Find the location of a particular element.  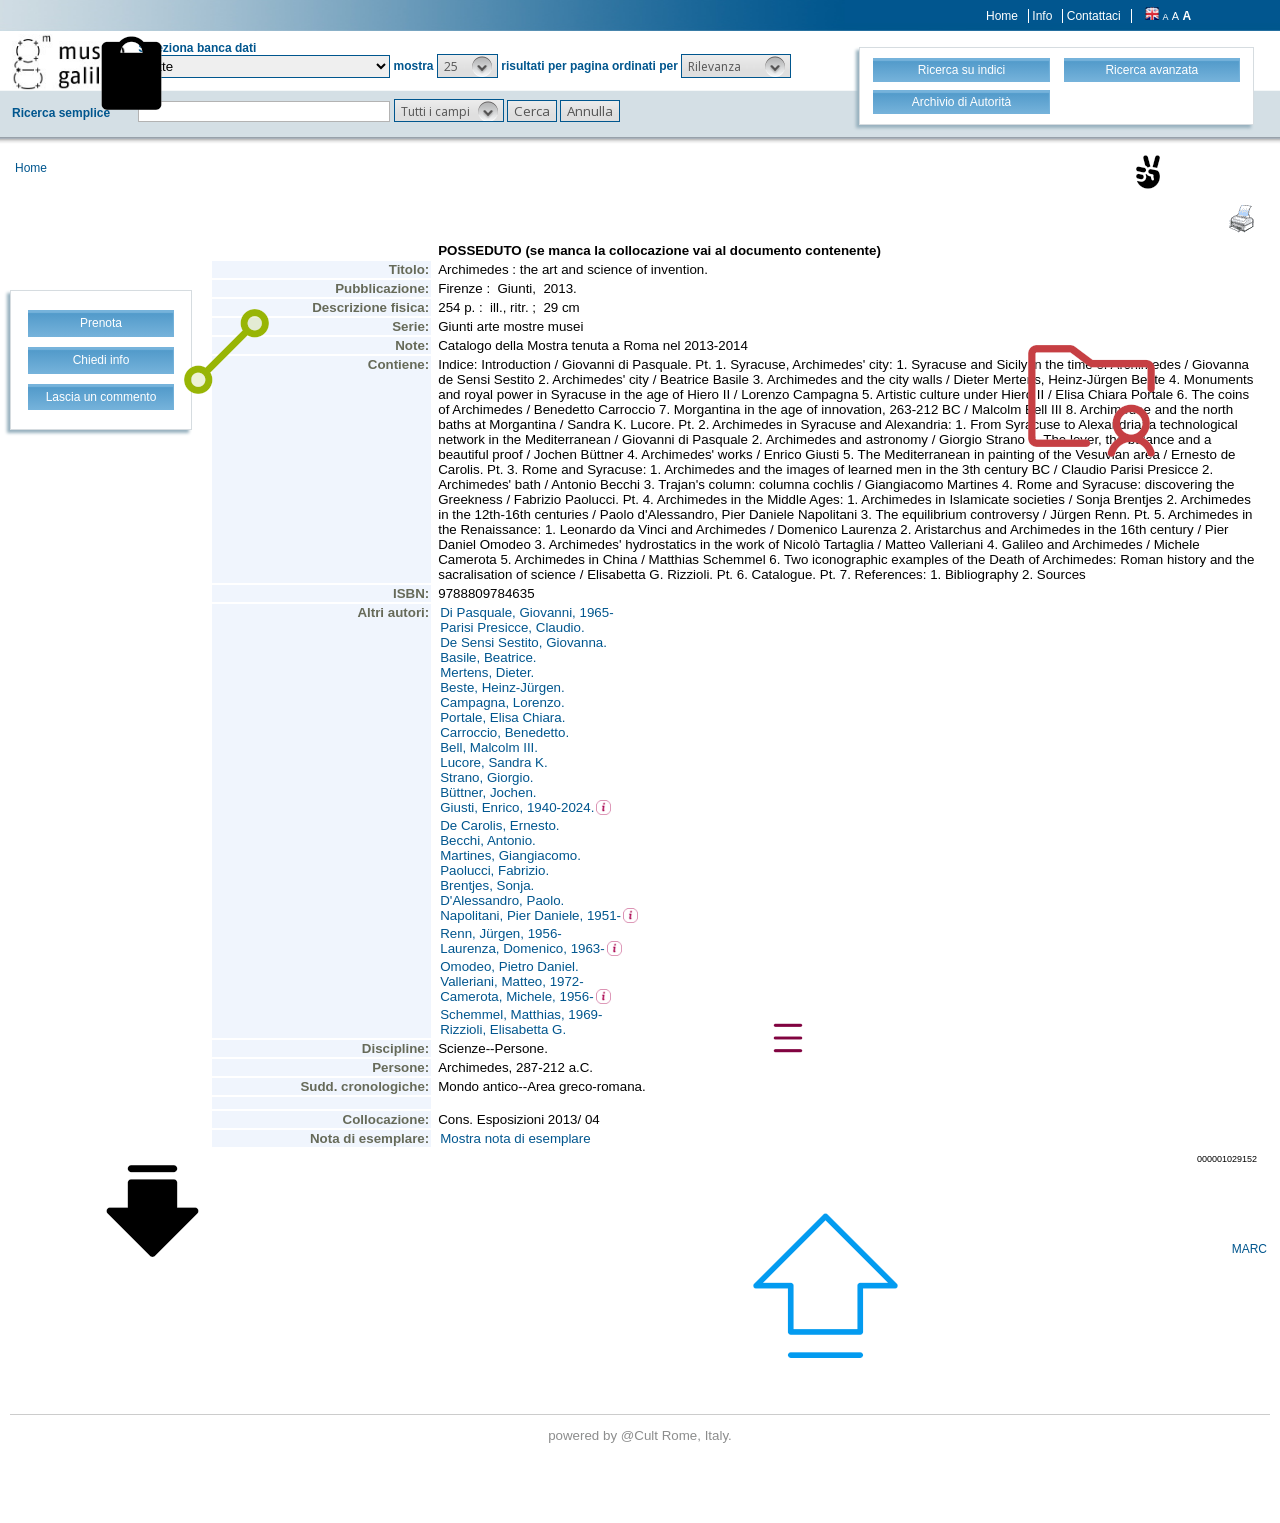

toggle medium density view for list items is located at coordinates (788, 1038).